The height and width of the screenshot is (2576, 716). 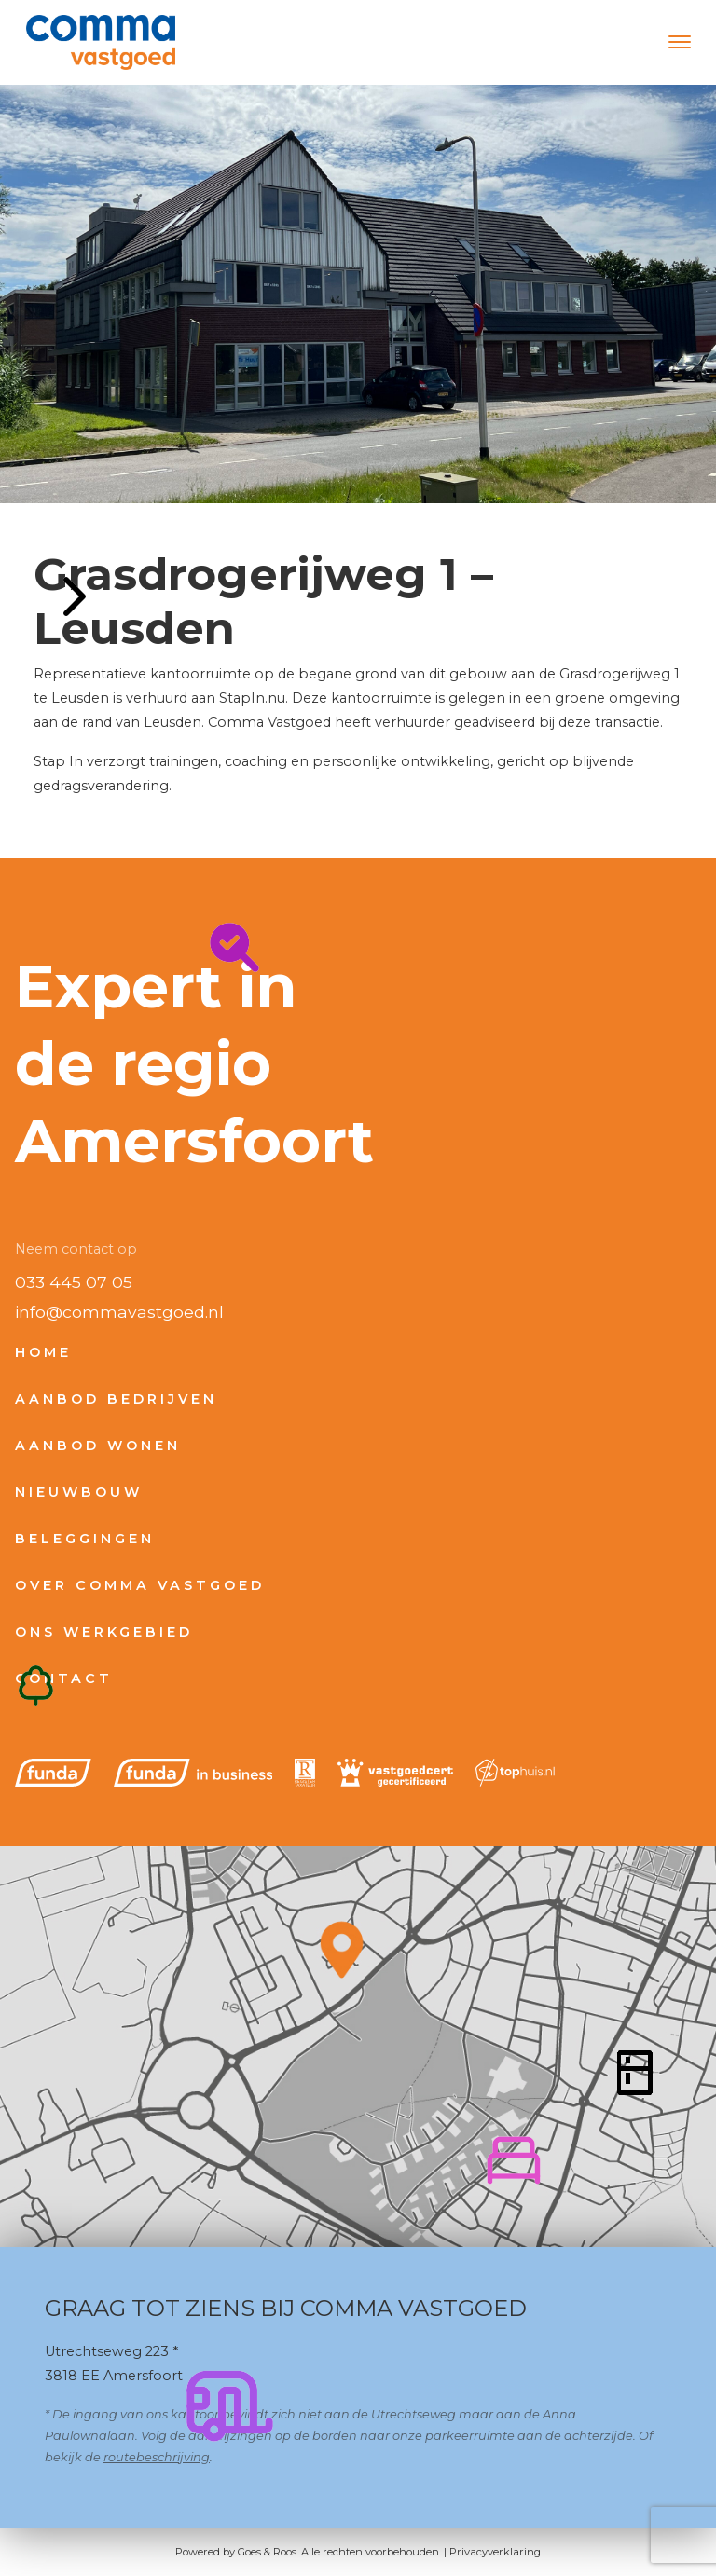 I want to click on view parks or nature areas on a map, so click(x=35, y=1684).